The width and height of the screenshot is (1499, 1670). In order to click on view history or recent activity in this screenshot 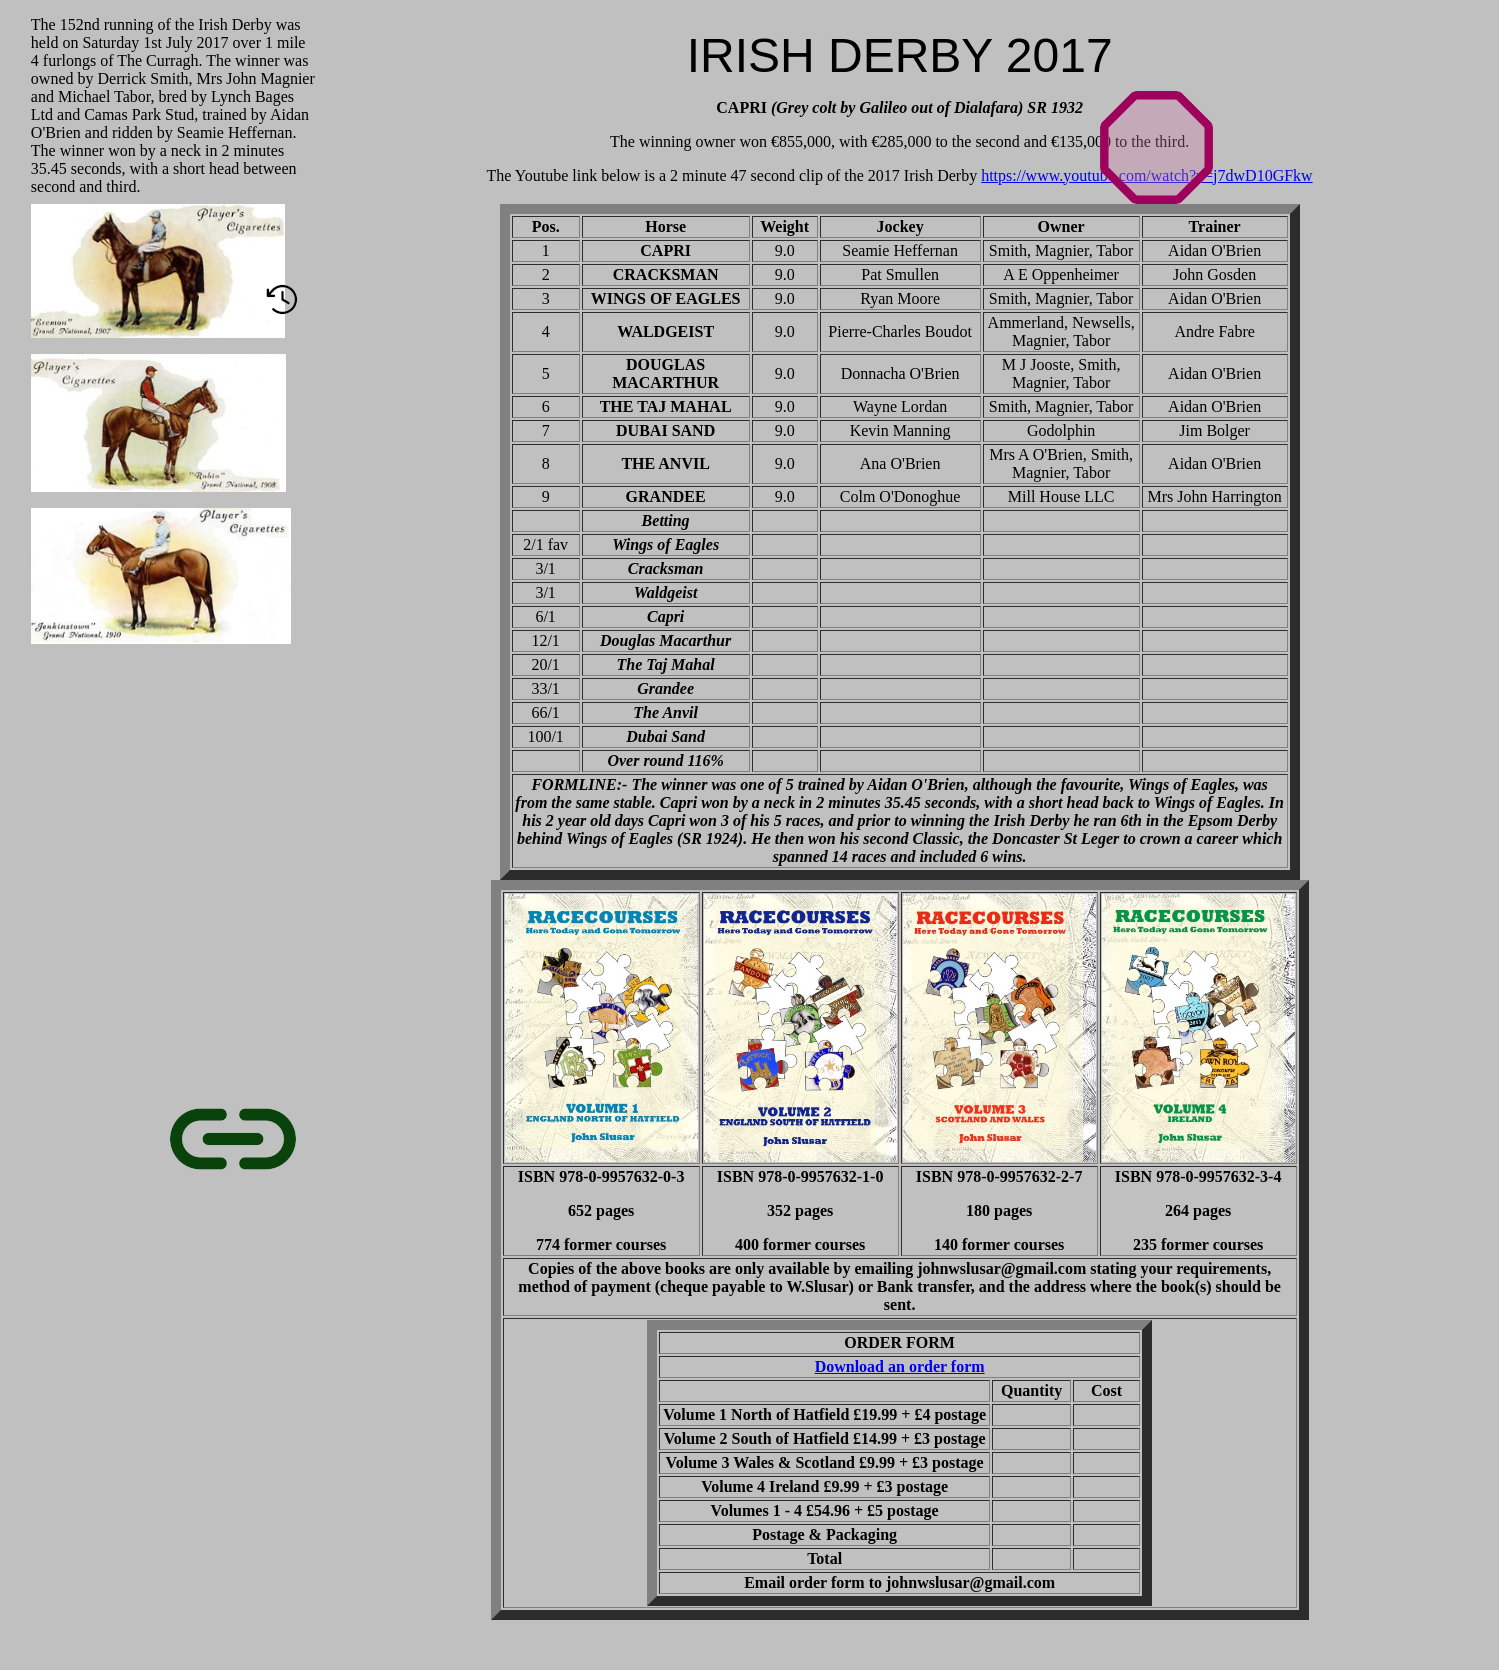, I will do `click(282, 299)`.